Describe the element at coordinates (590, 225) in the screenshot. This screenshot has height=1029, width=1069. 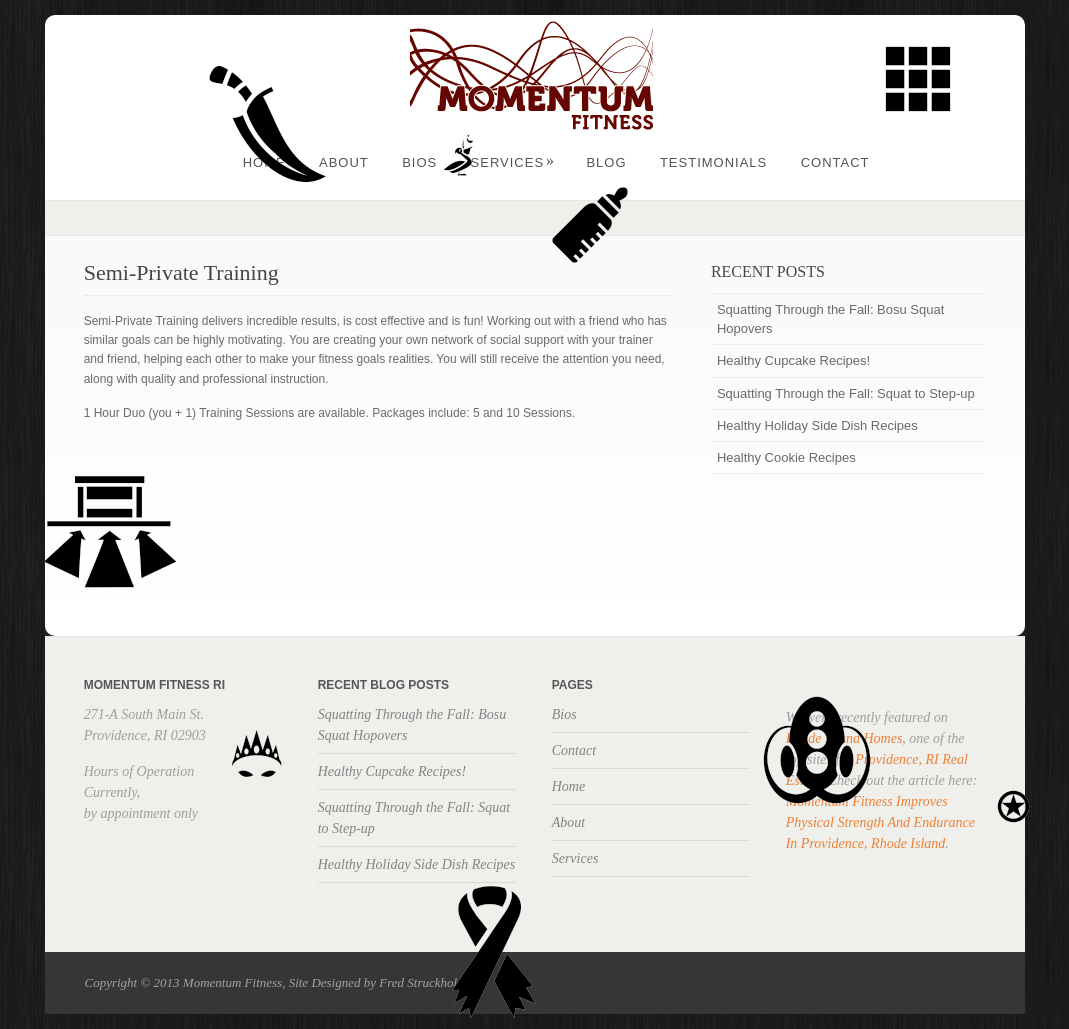
I see `track baby feeding schedule` at that location.